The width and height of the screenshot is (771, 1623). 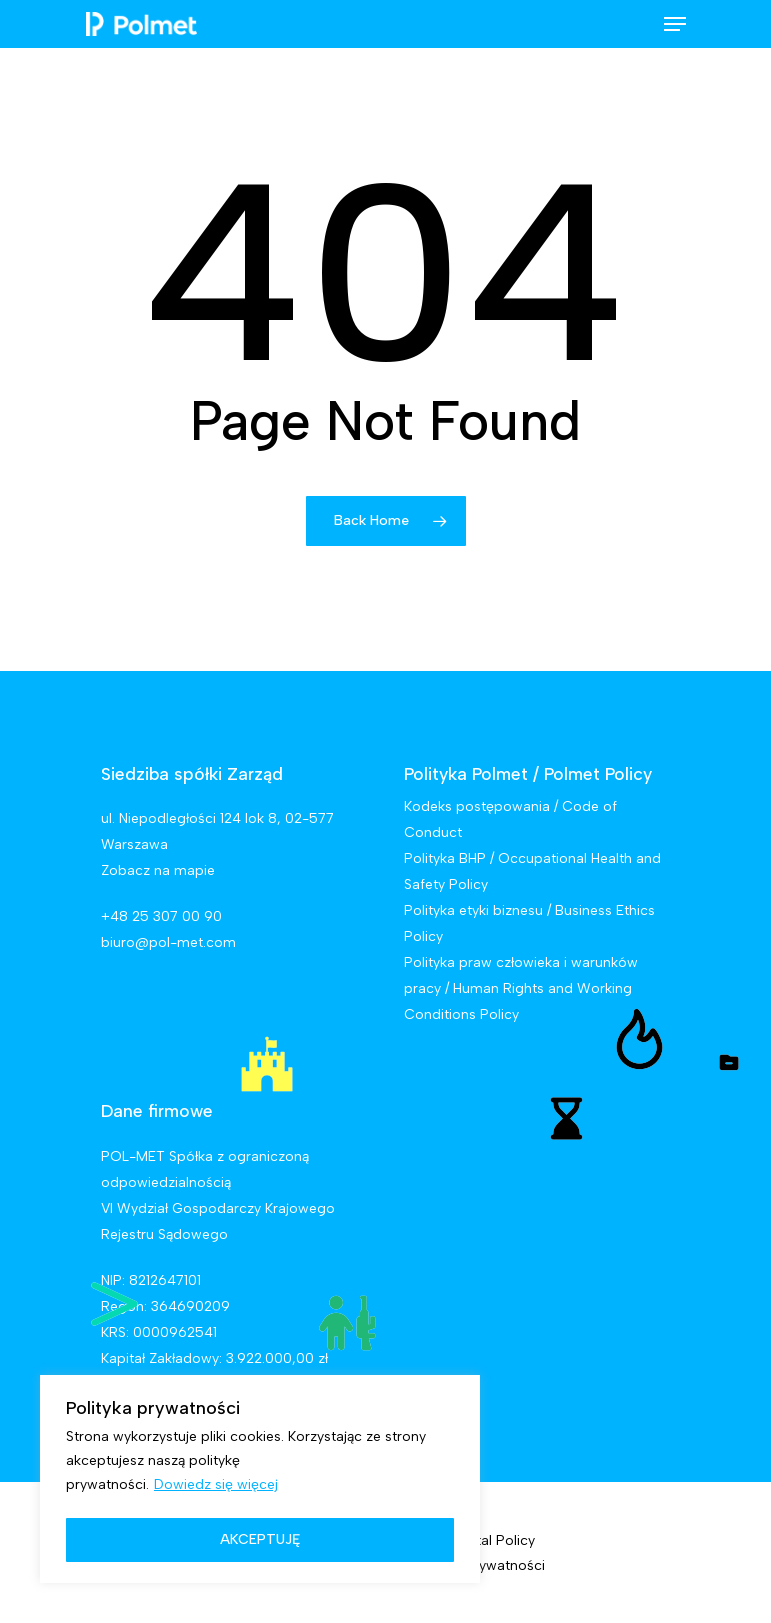 I want to click on indicates child soldier awareness or prevention cause, so click(x=348, y=1323).